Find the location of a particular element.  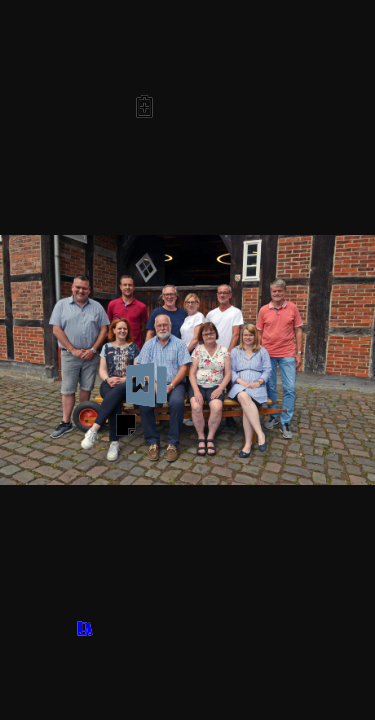

view document or file is located at coordinates (126, 425).